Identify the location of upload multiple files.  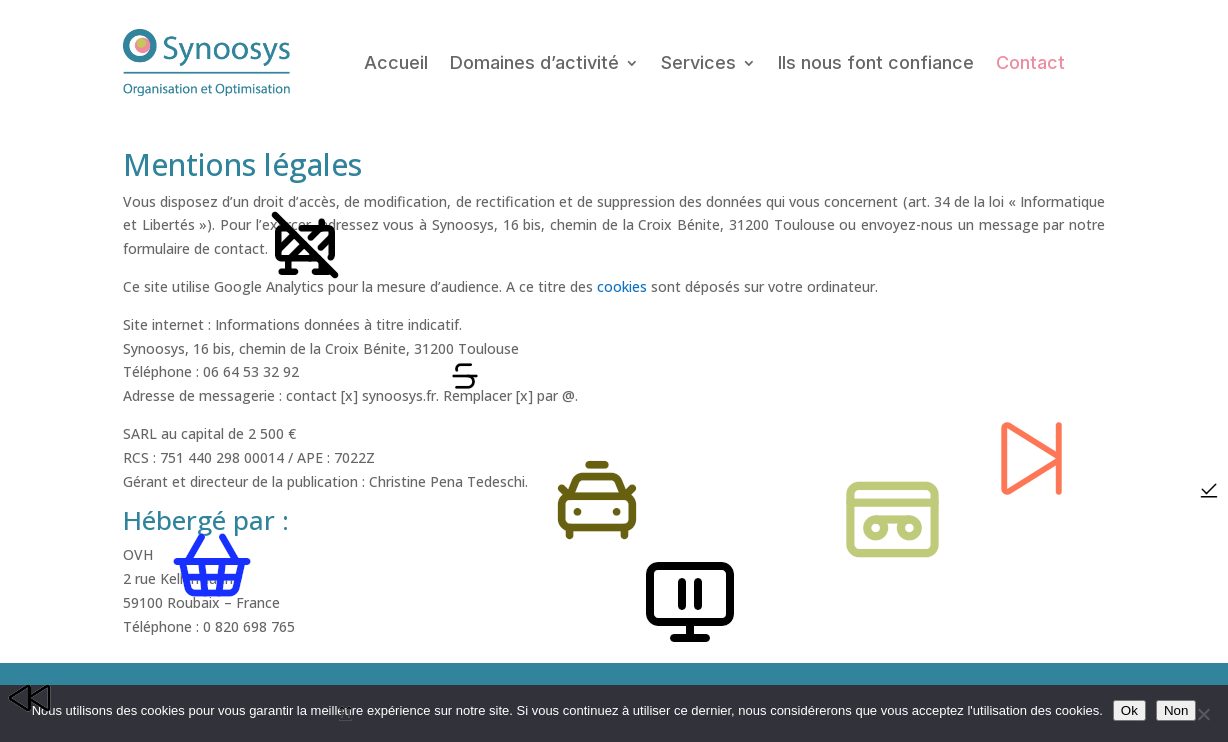
(345, 713).